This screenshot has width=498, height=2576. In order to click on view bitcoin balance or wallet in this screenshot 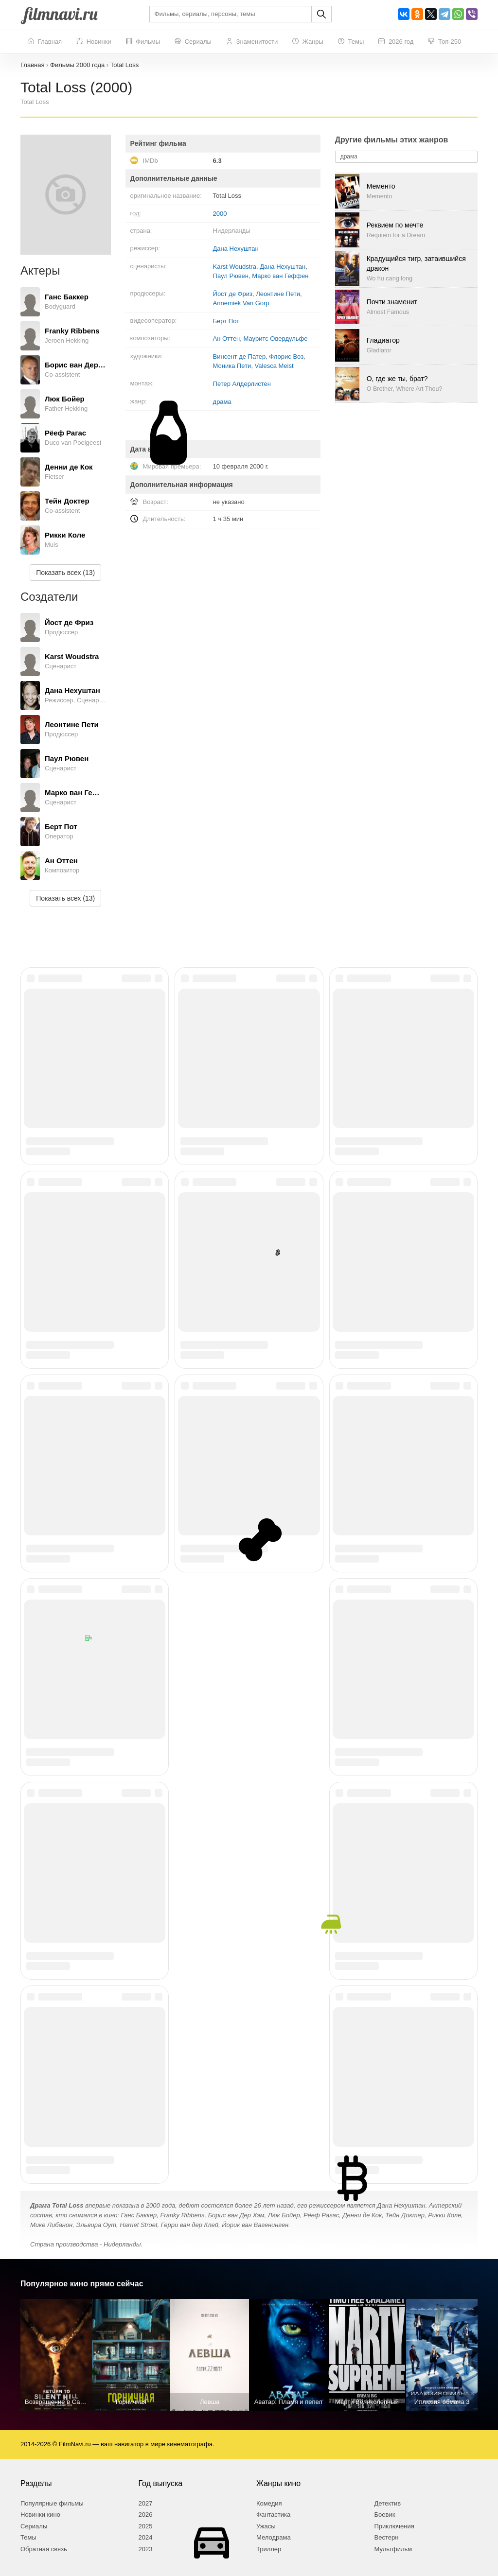, I will do `click(353, 2178)`.